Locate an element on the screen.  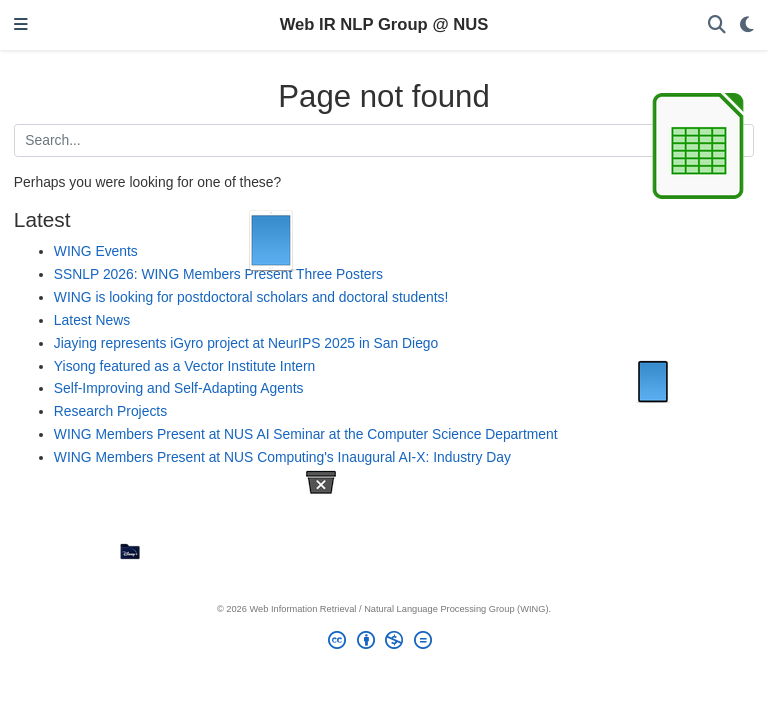
open disney+ media folder is located at coordinates (130, 552).